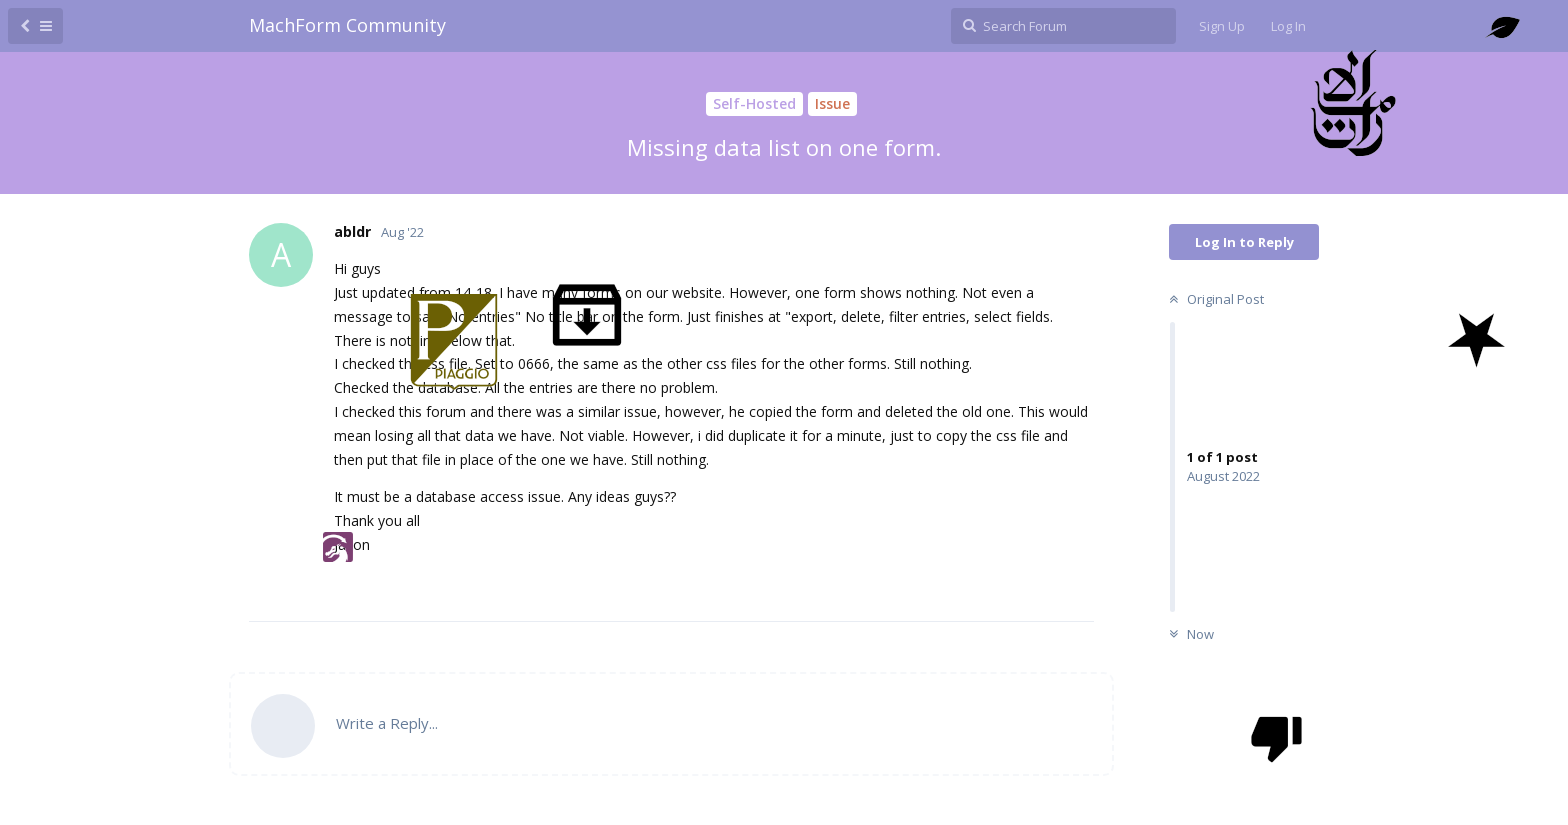  Describe the element at coordinates (338, 547) in the screenshot. I see `open LightBurn laser cutting software` at that location.